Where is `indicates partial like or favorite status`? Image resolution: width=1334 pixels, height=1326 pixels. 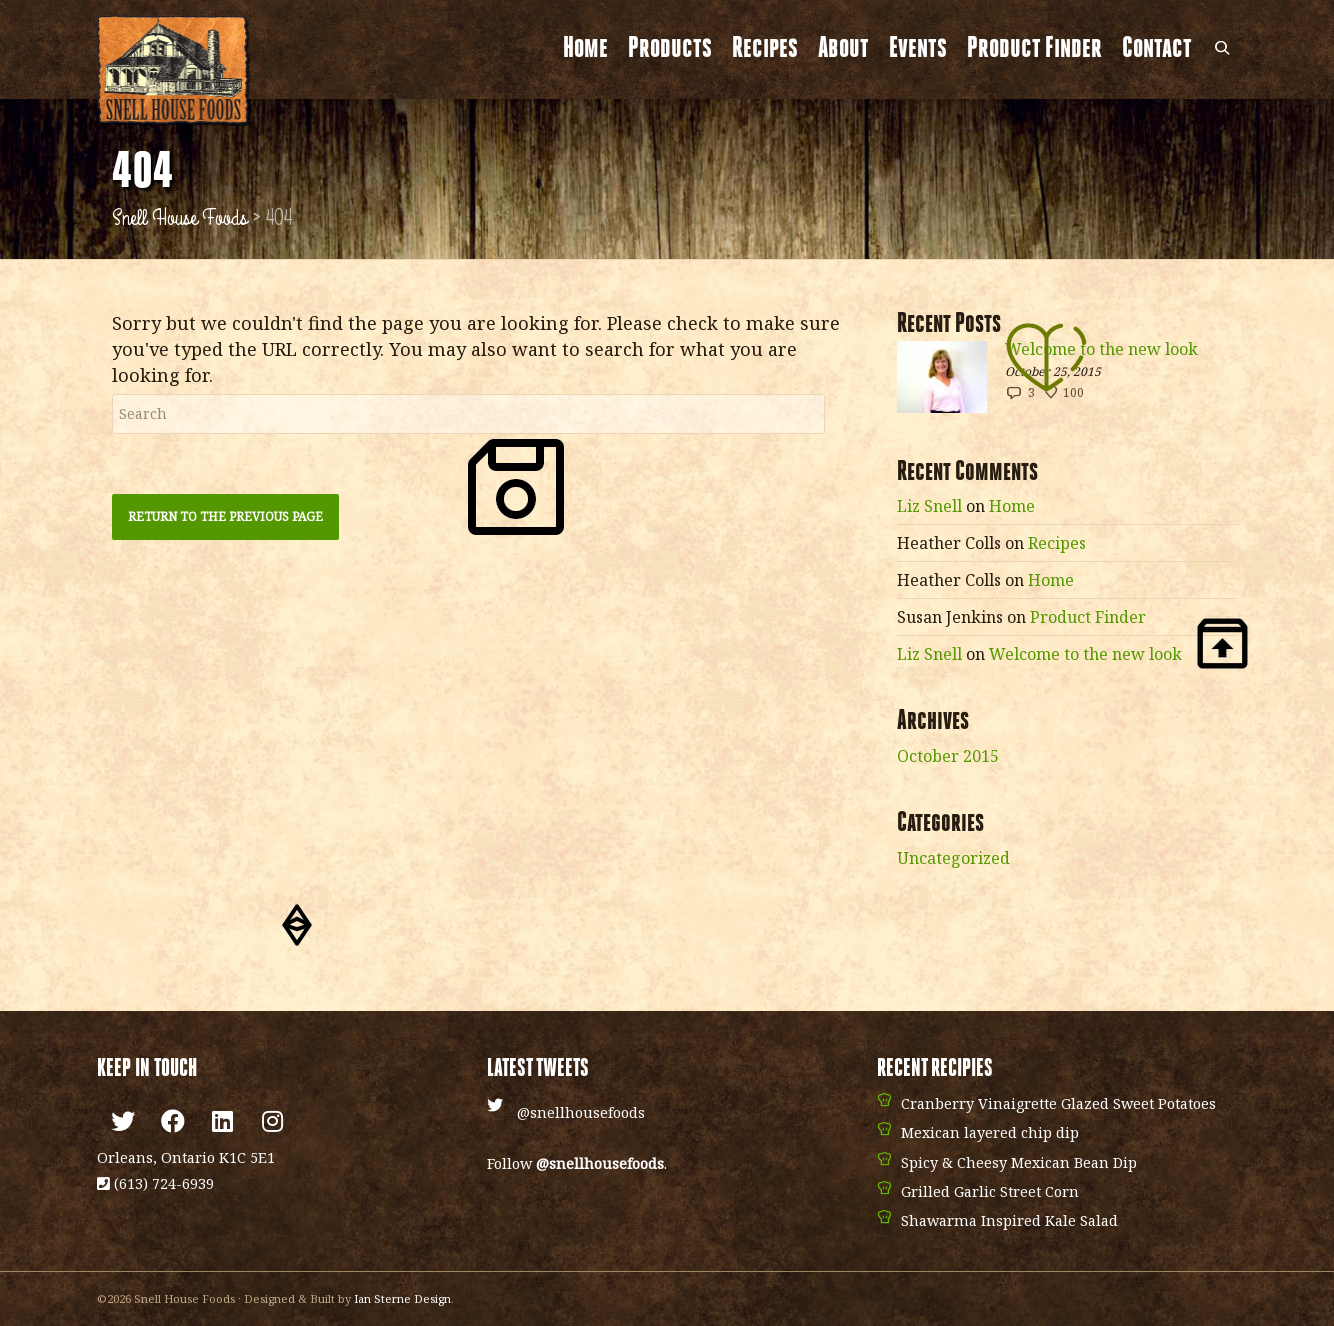 indicates partial like or favorite status is located at coordinates (1046, 354).